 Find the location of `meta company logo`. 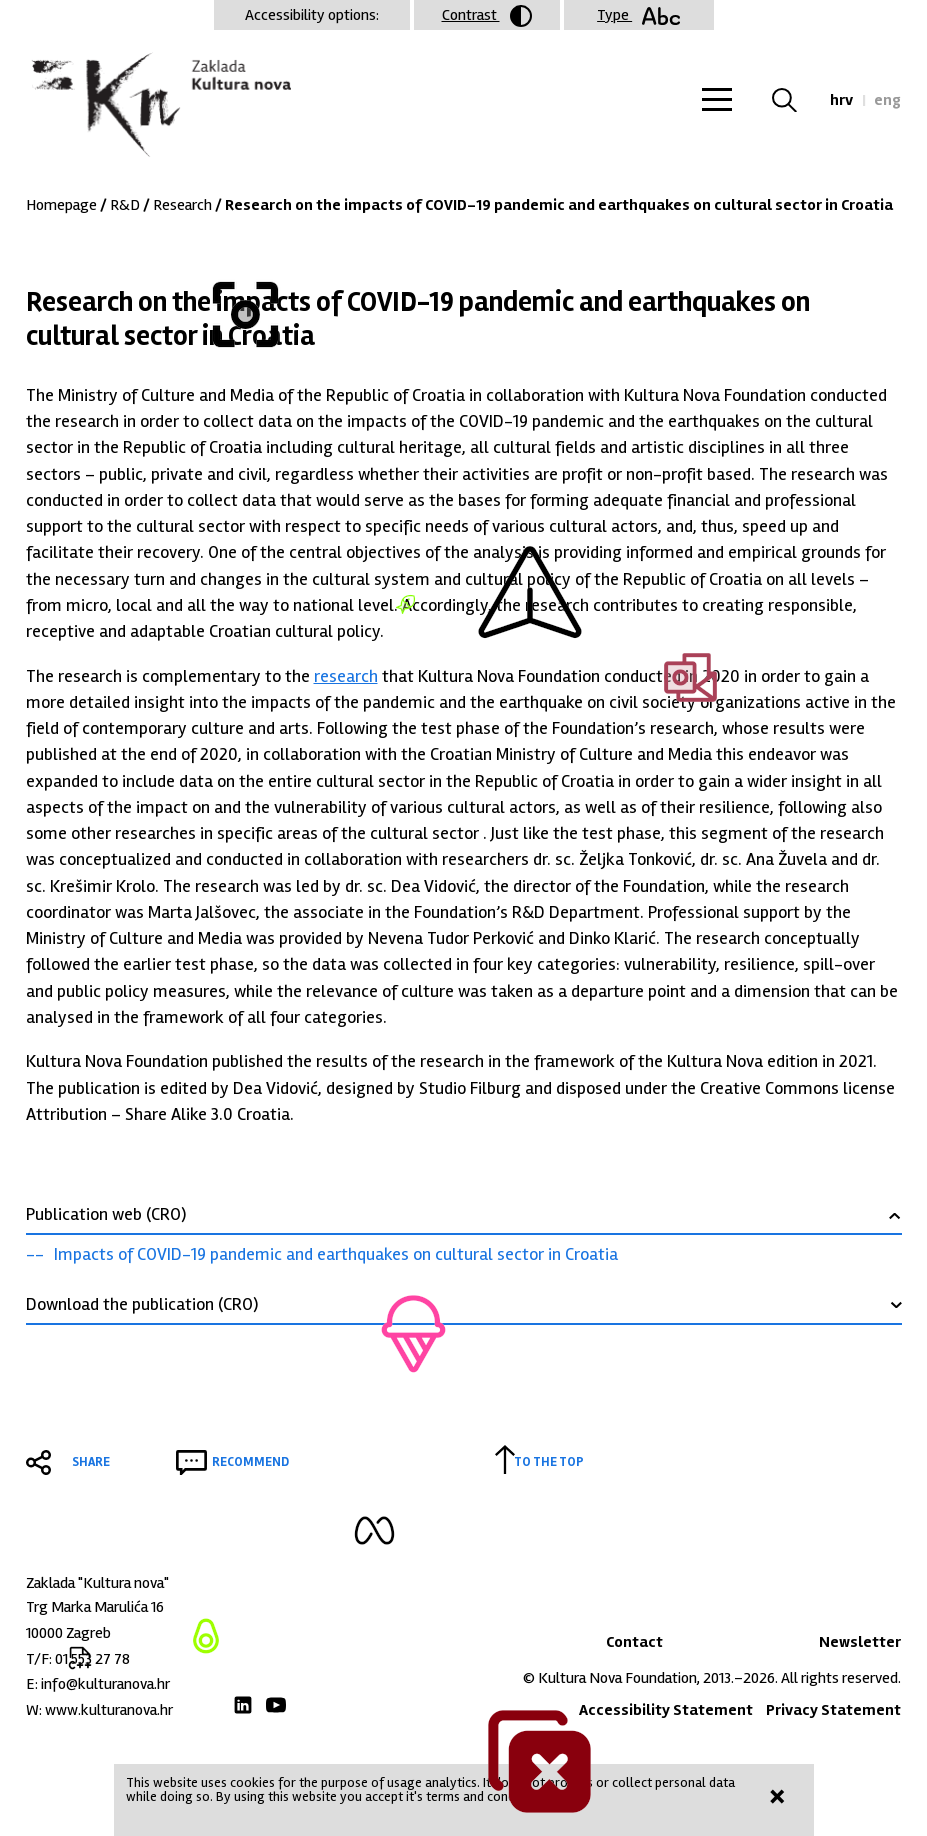

meta company logo is located at coordinates (374, 1530).